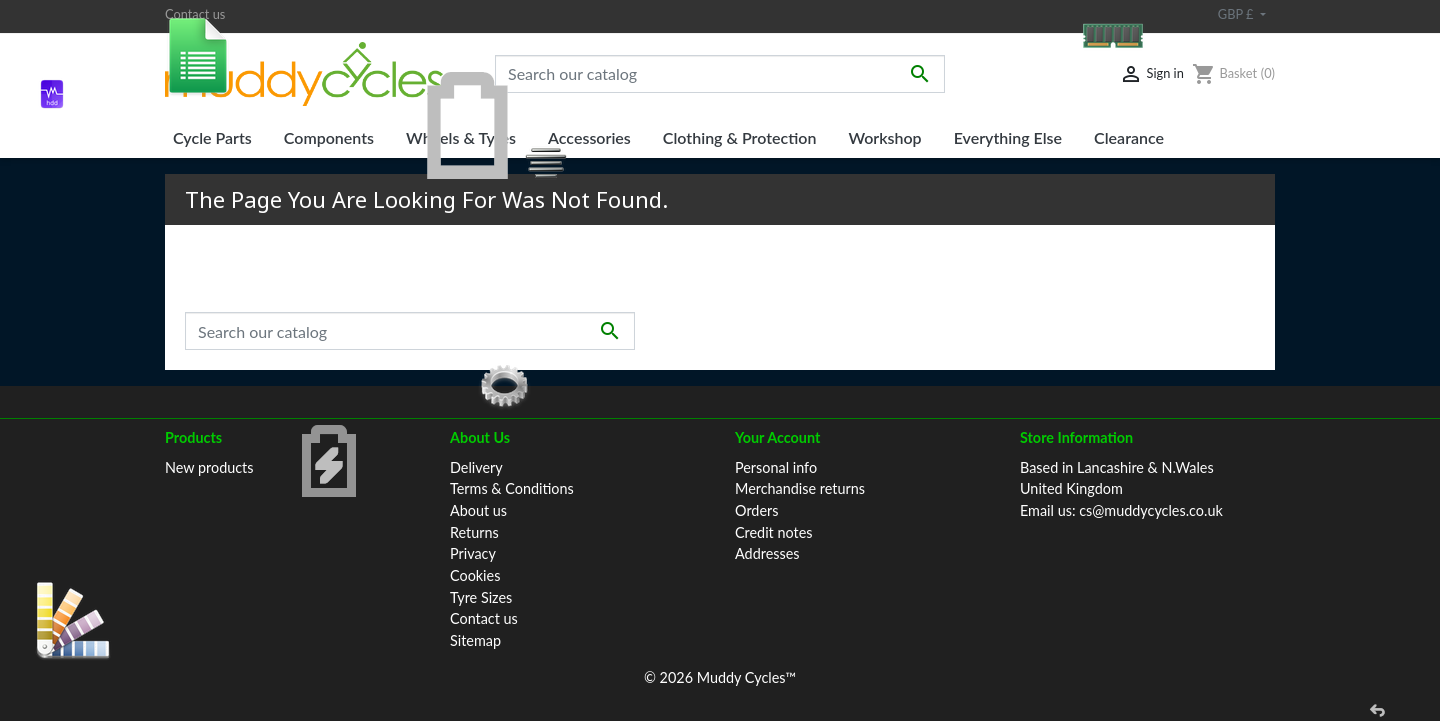  I want to click on indicates battery is empty or critically low, so click(467, 125).